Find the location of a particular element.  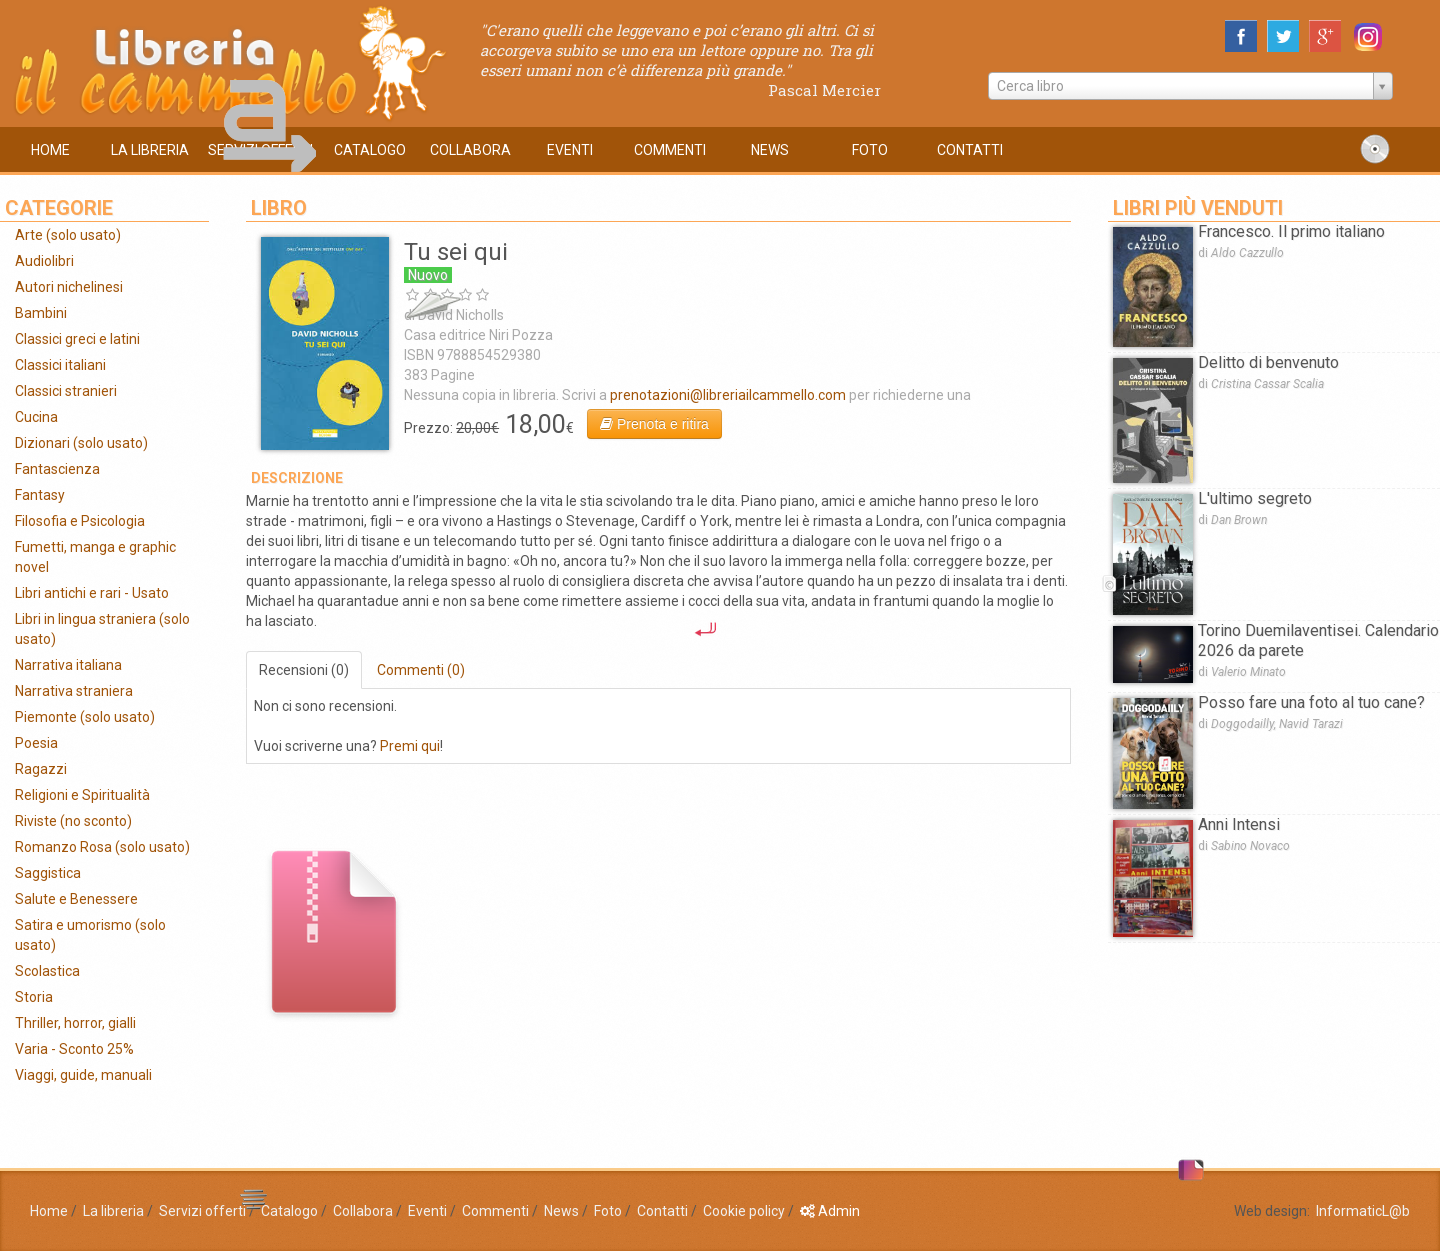

reply to all recipients in an email thread is located at coordinates (705, 628).